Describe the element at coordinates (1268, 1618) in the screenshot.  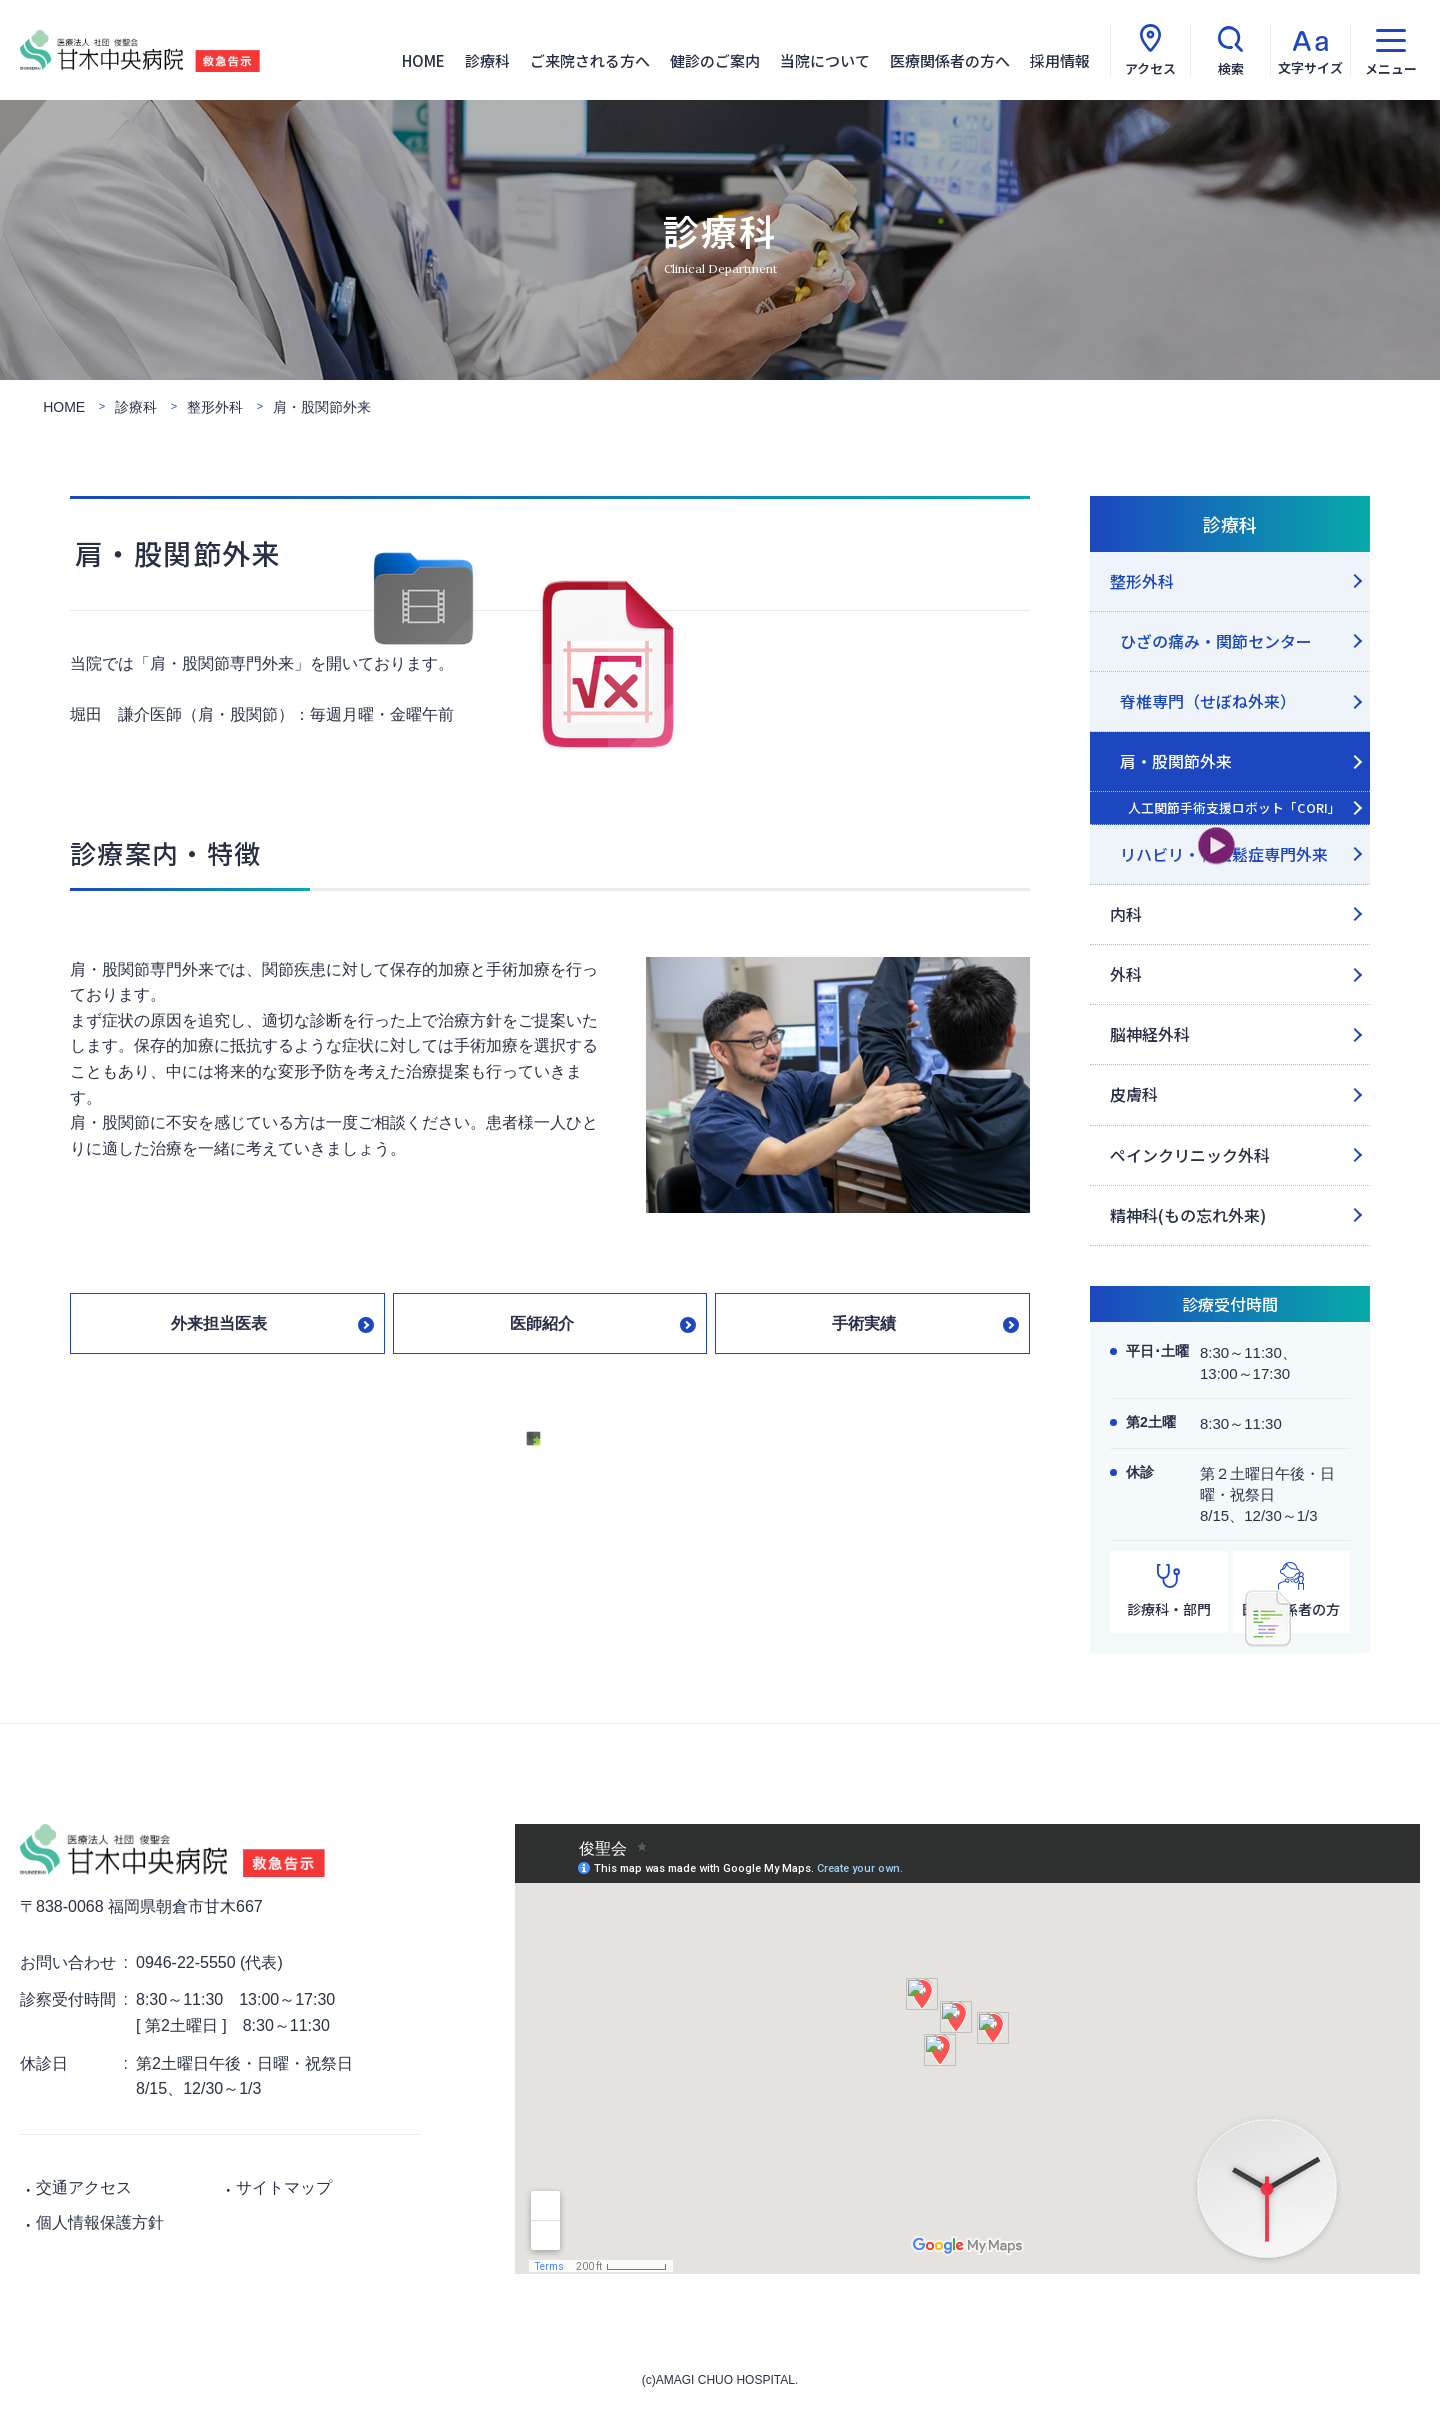
I see `indicates a COBOL source code file` at that location.